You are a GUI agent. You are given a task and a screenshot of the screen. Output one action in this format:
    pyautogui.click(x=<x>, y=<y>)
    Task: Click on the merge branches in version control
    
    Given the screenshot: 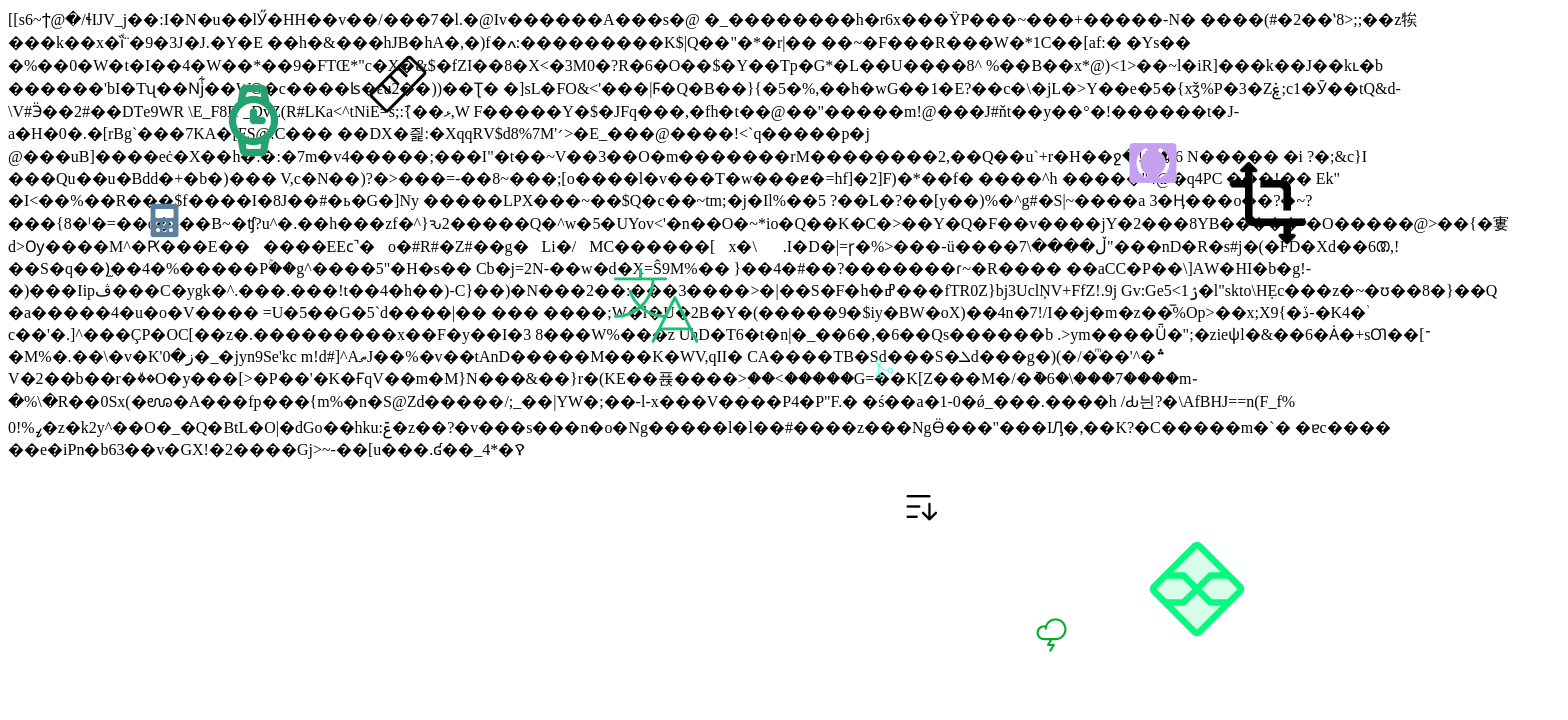 What is the action you would take?
    pyautogui.click(x=883, y=369)
    